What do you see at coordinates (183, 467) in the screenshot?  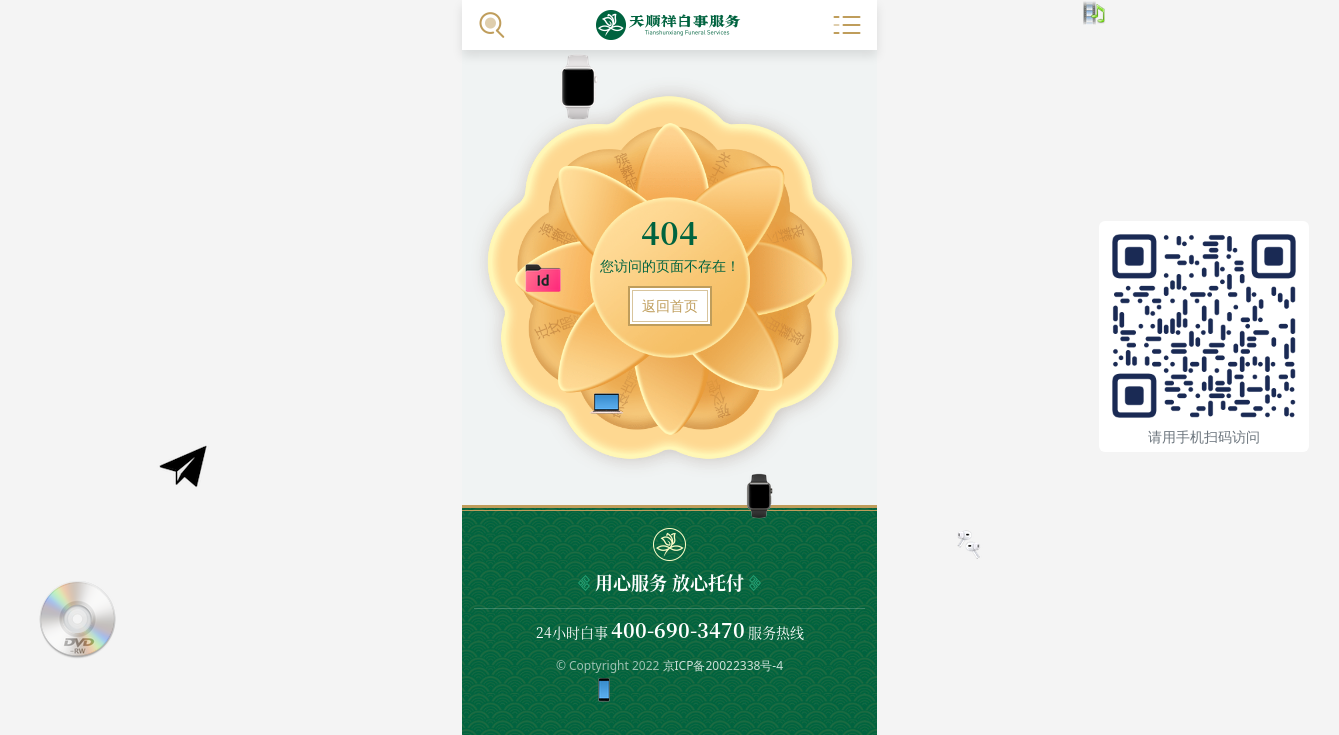 I see `view sent messages folder` at bounding box center [183, 467].